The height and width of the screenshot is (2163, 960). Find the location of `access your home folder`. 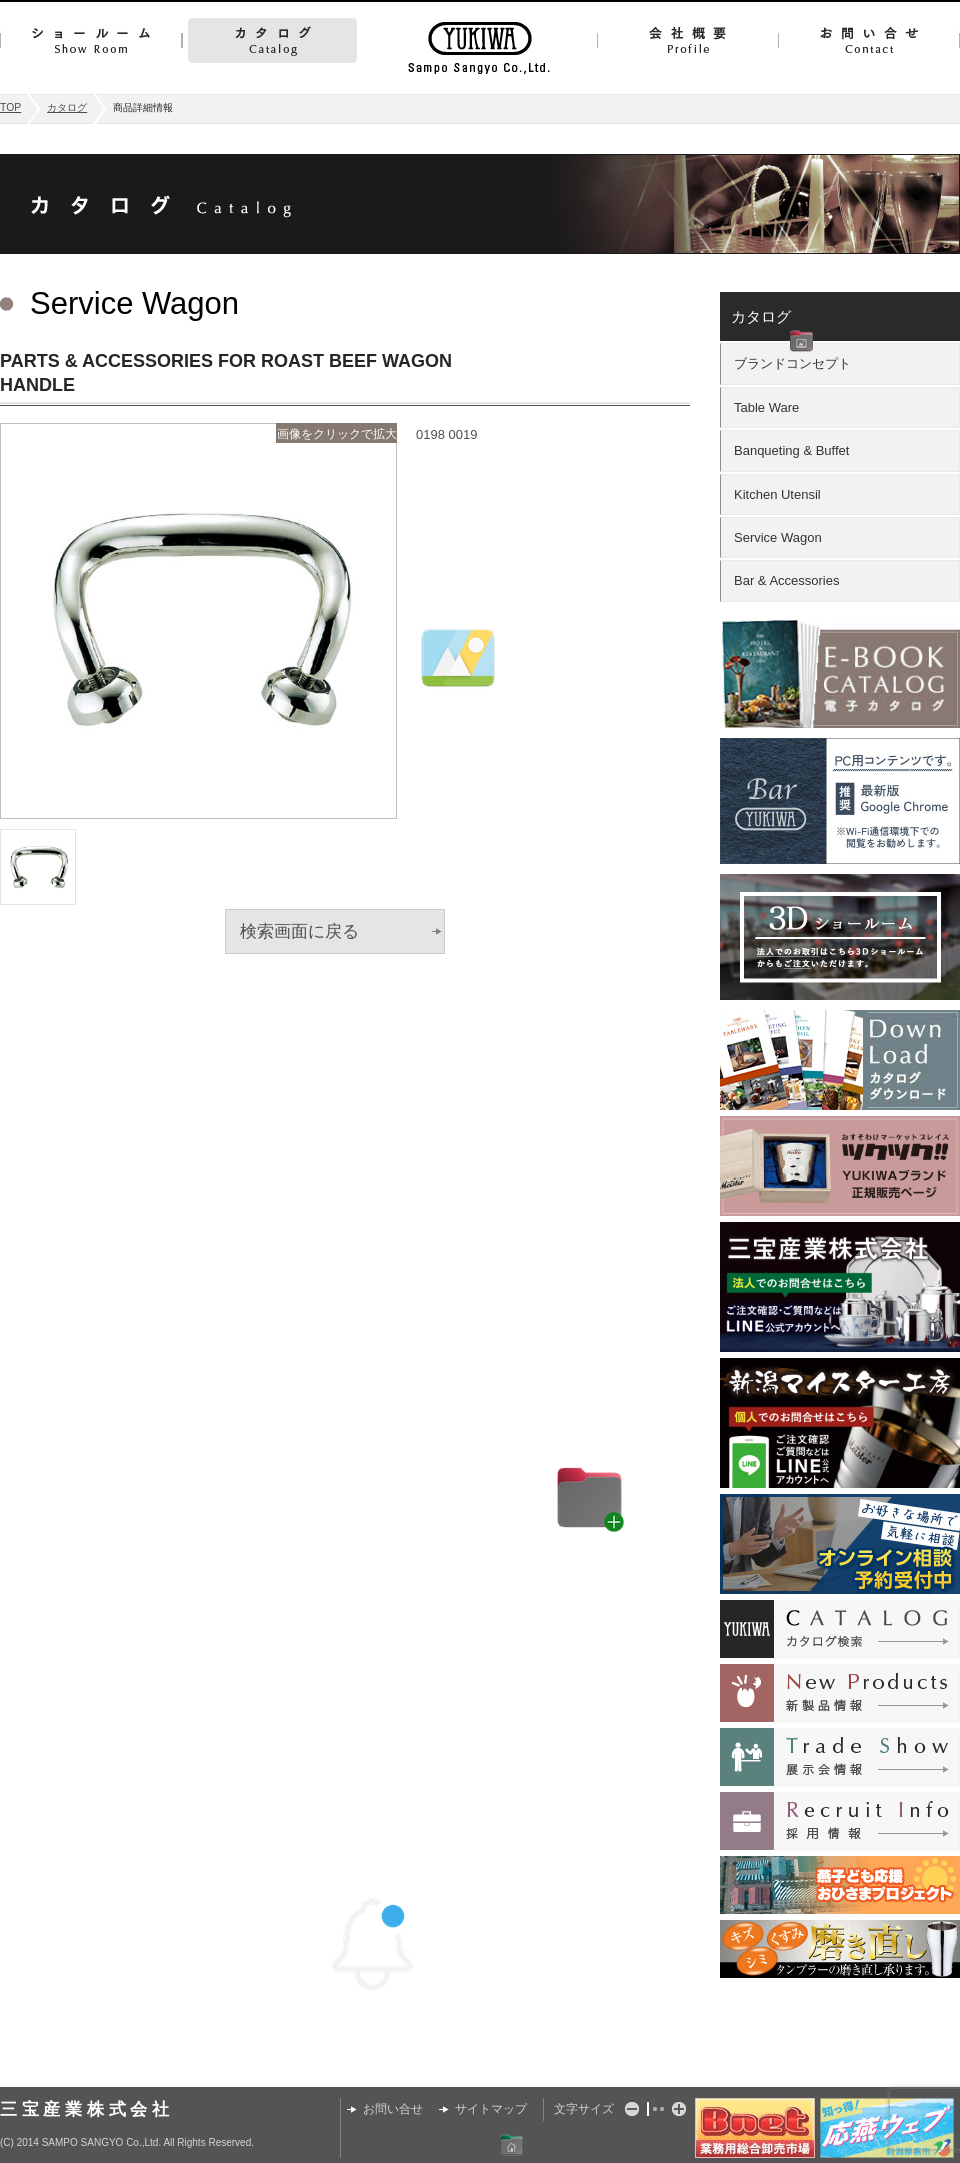

access your home folder is located at coordinates (511, 2144).